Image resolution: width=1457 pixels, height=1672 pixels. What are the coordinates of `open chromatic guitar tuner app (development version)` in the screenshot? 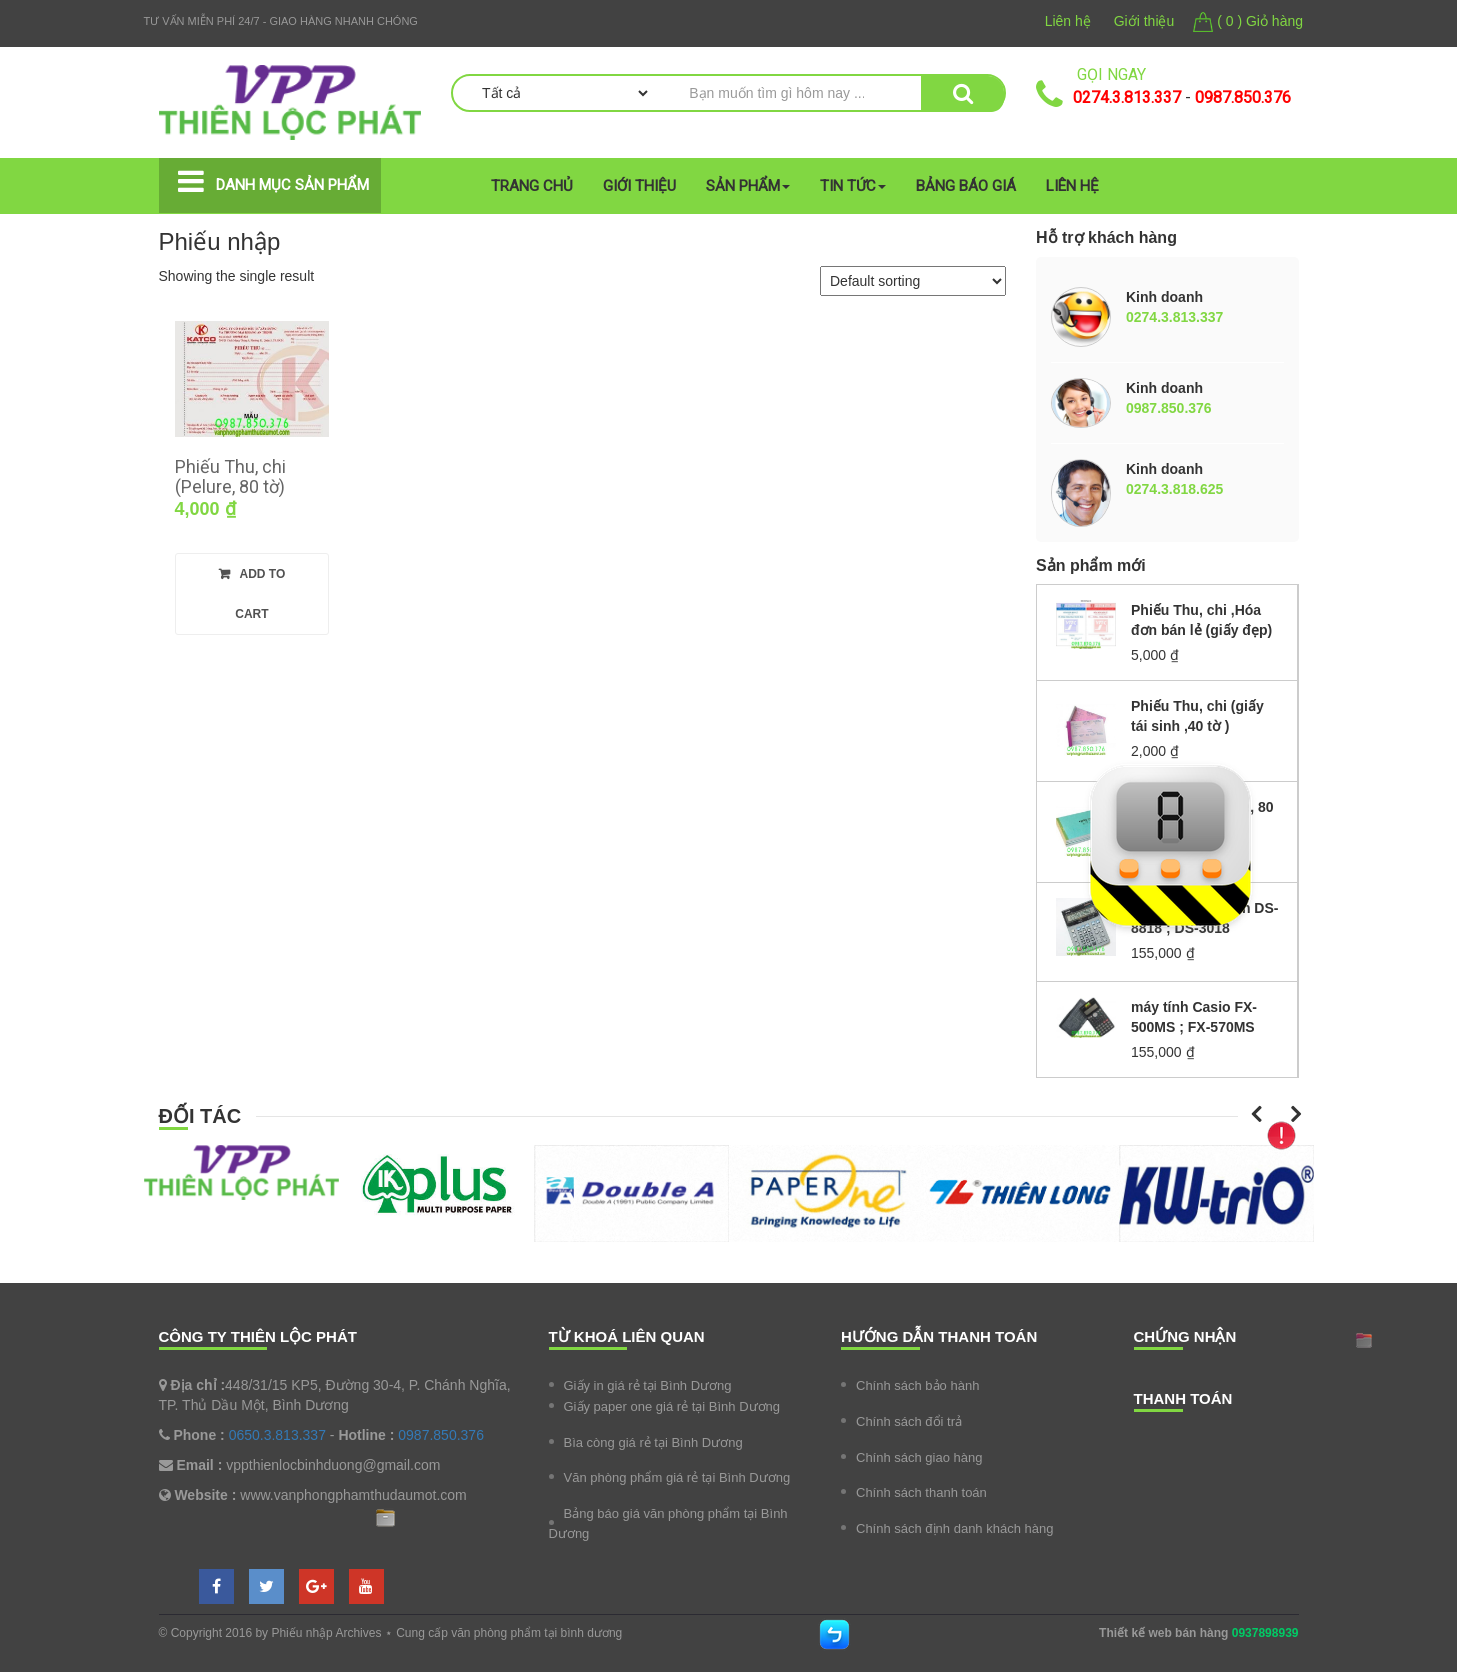 It's located at (1170, 845).